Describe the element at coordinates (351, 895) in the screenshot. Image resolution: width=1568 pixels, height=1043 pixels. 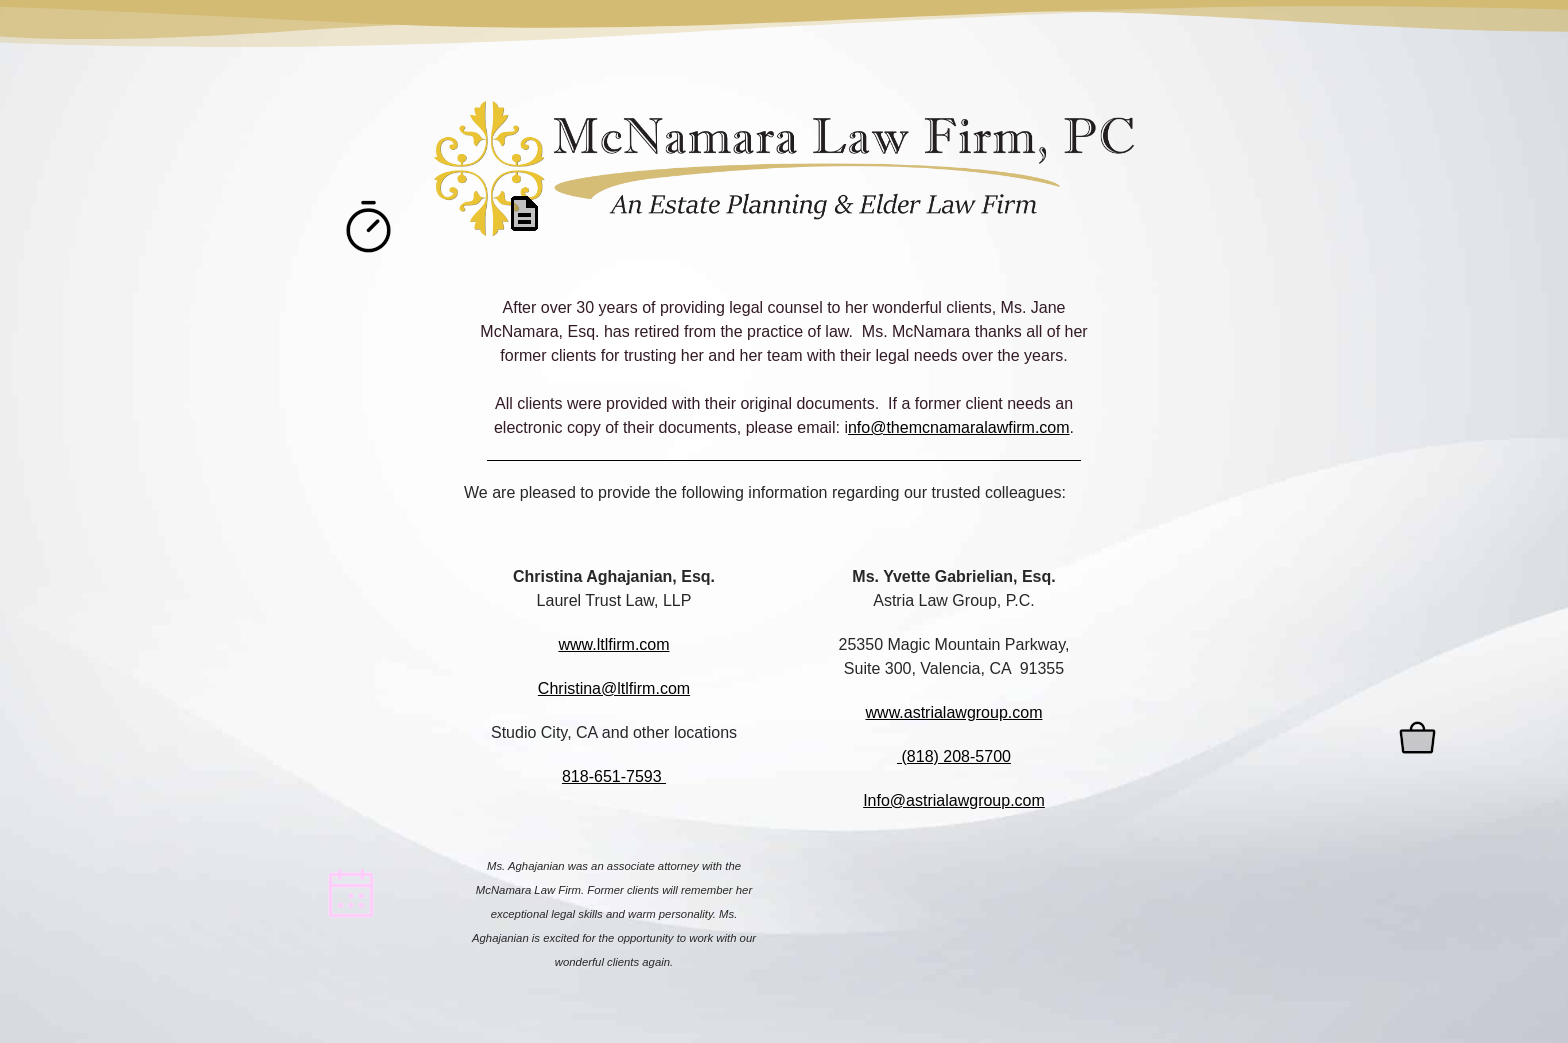
I see `view calendar events` at that location.